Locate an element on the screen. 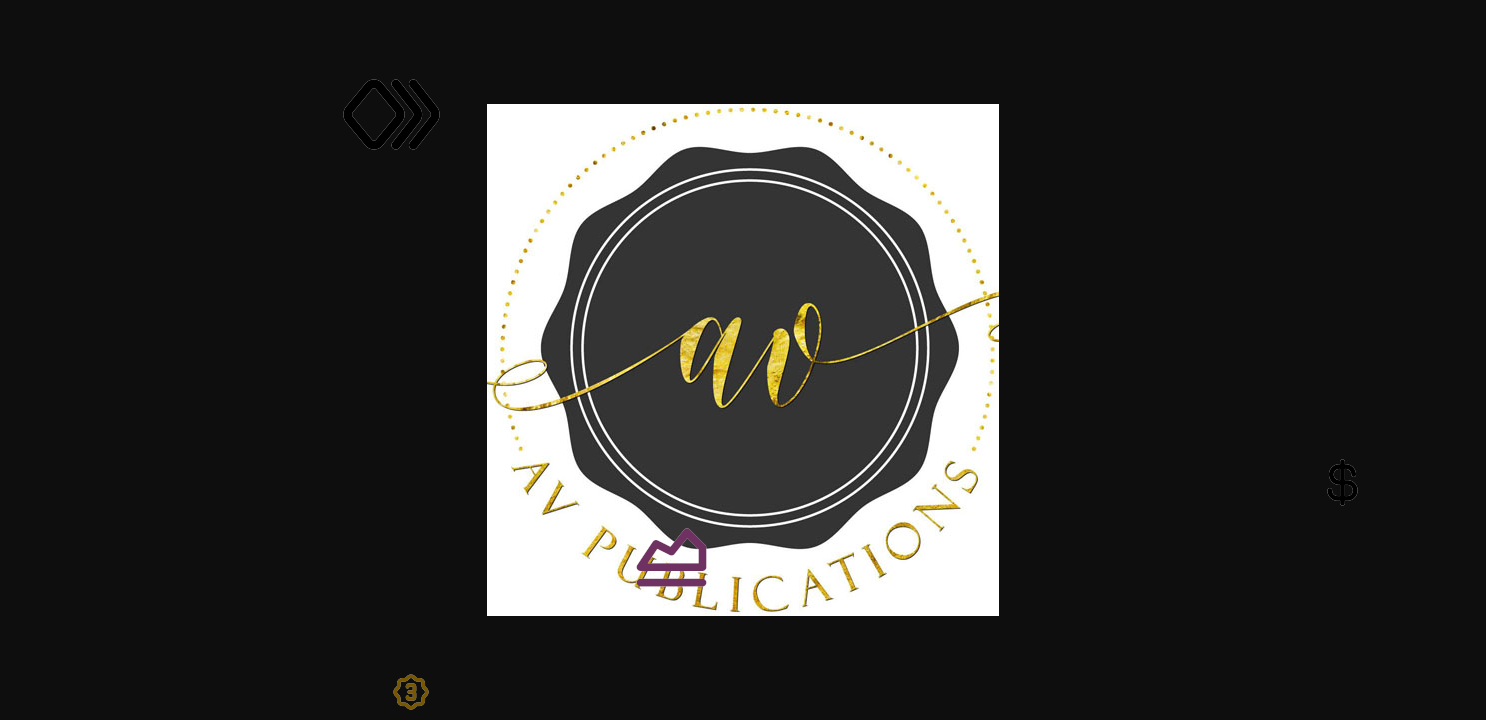 Image resolution: width=1486 pixels, height=720 pixels. view pricing or payment options is located at coordinates (1342, 482).